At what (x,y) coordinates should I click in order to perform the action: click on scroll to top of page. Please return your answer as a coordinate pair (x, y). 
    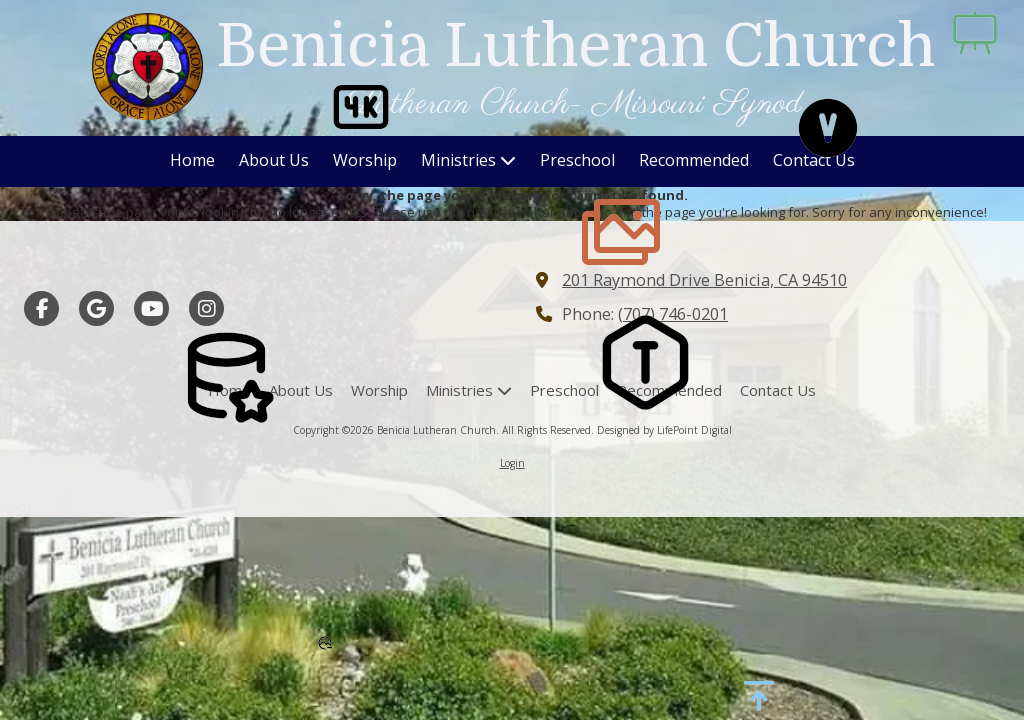
    Looking at the image, I should click on (759, 696).